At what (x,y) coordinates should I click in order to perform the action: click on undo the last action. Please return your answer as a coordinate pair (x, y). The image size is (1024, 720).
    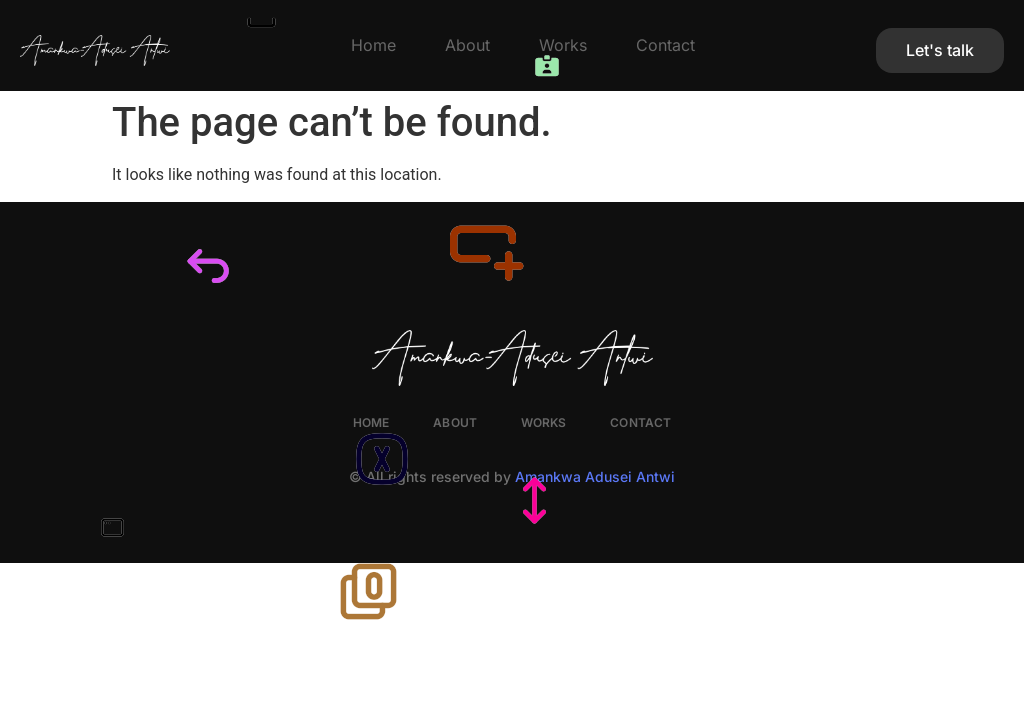
    Looking at the image, I should click on (207, 266).